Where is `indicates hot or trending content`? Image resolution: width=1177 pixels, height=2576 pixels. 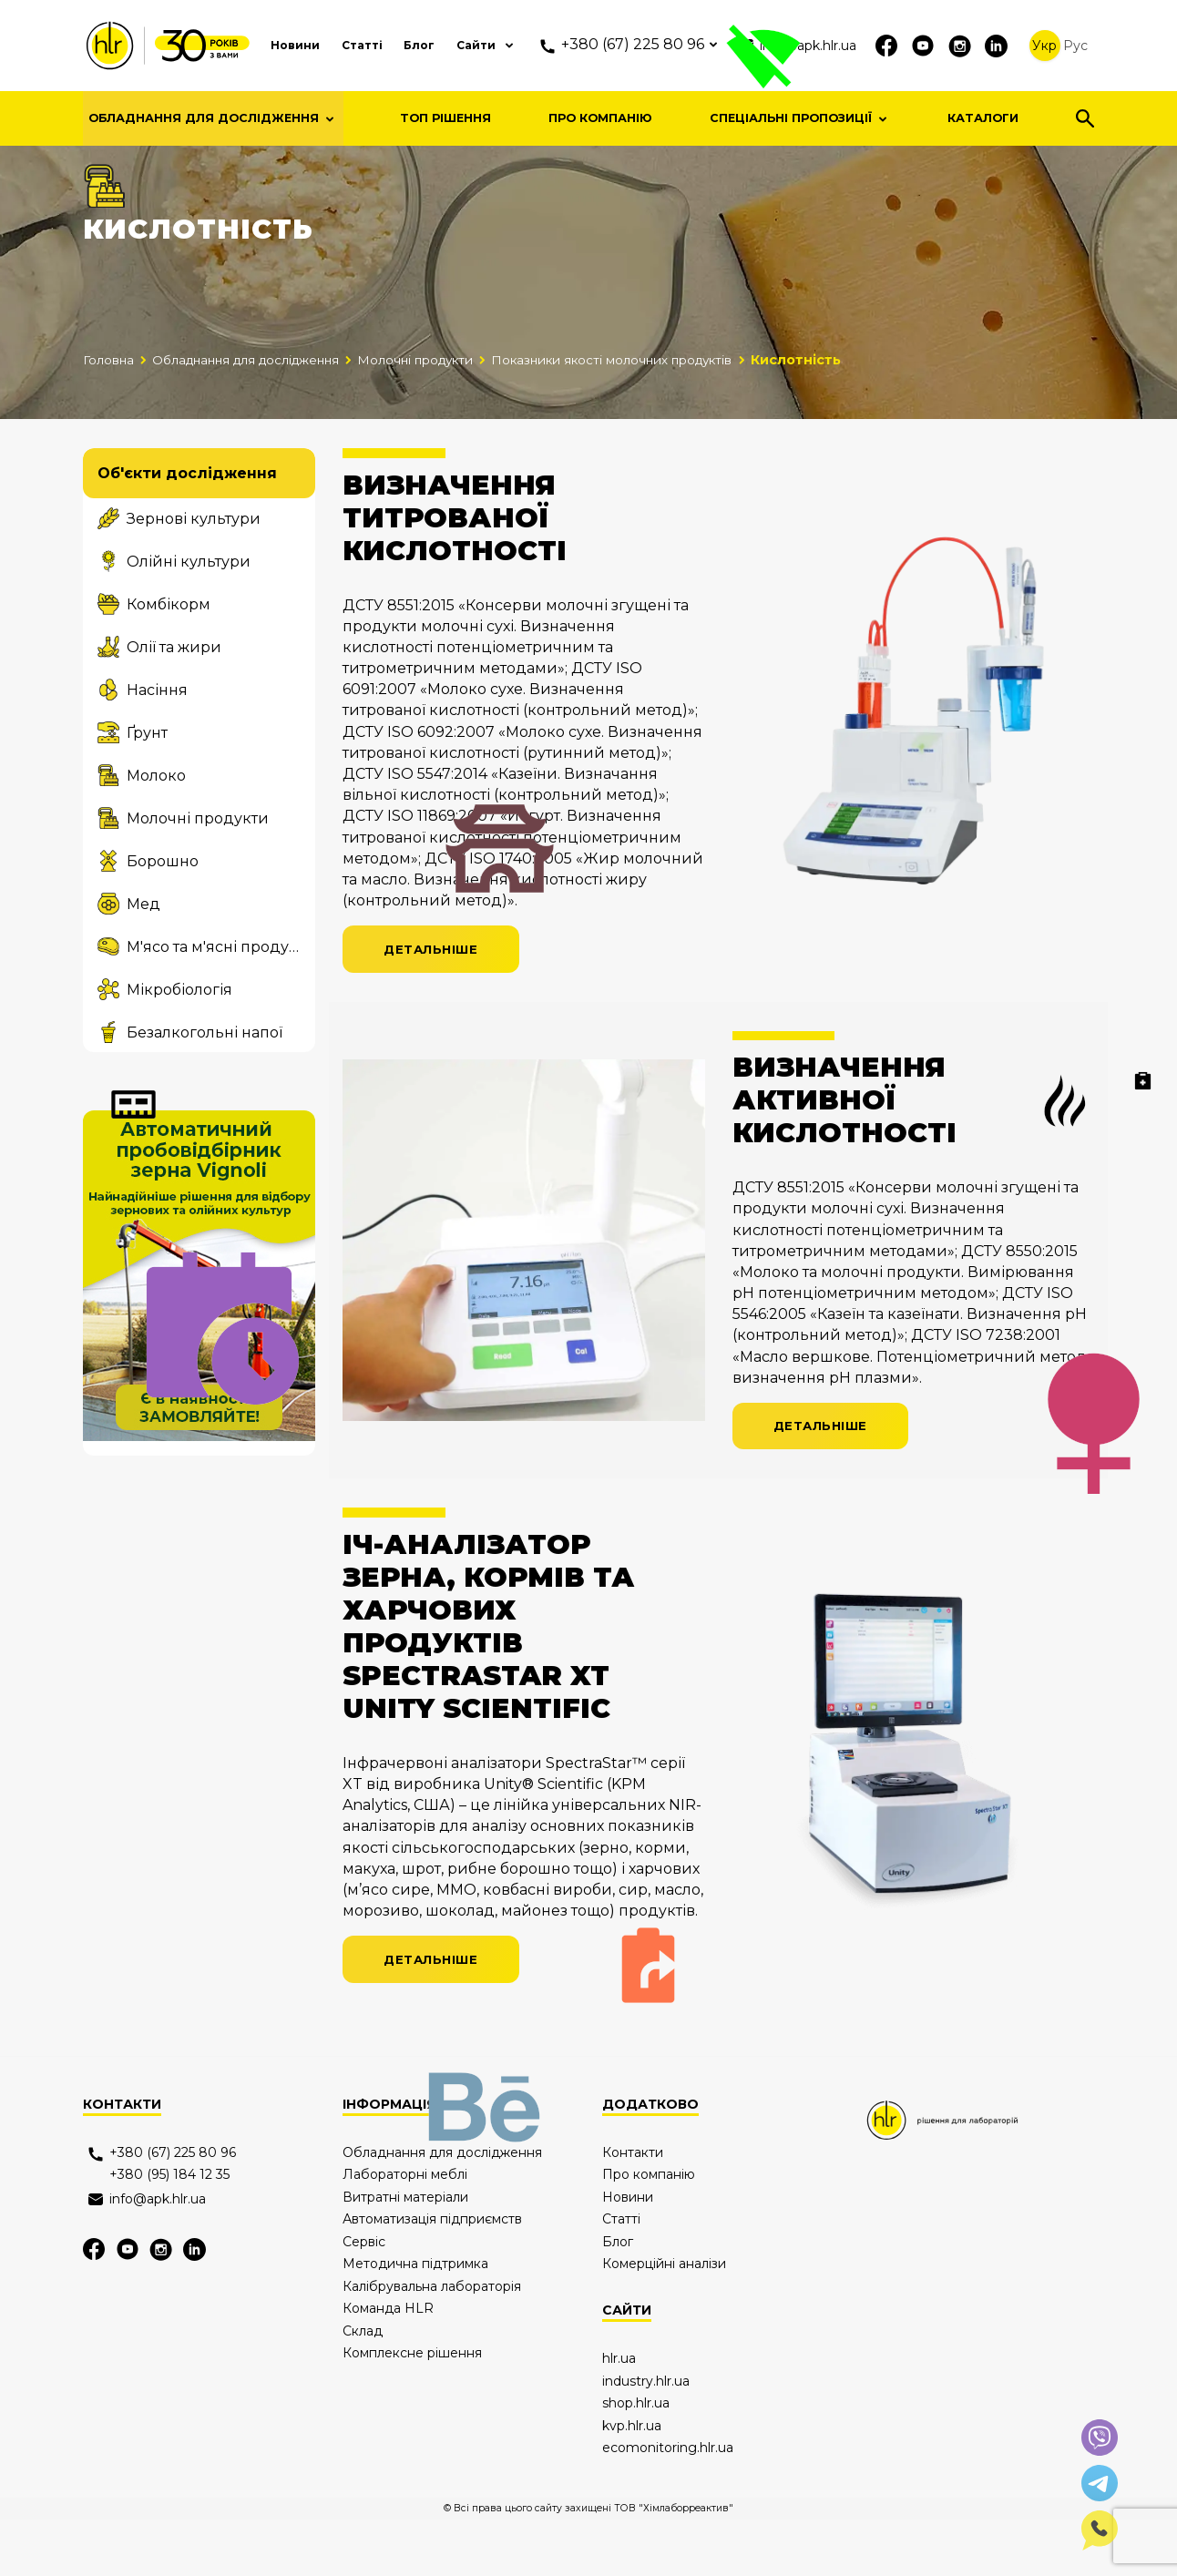
indicates hot or trending content is located at coordinates (1065, 1101).